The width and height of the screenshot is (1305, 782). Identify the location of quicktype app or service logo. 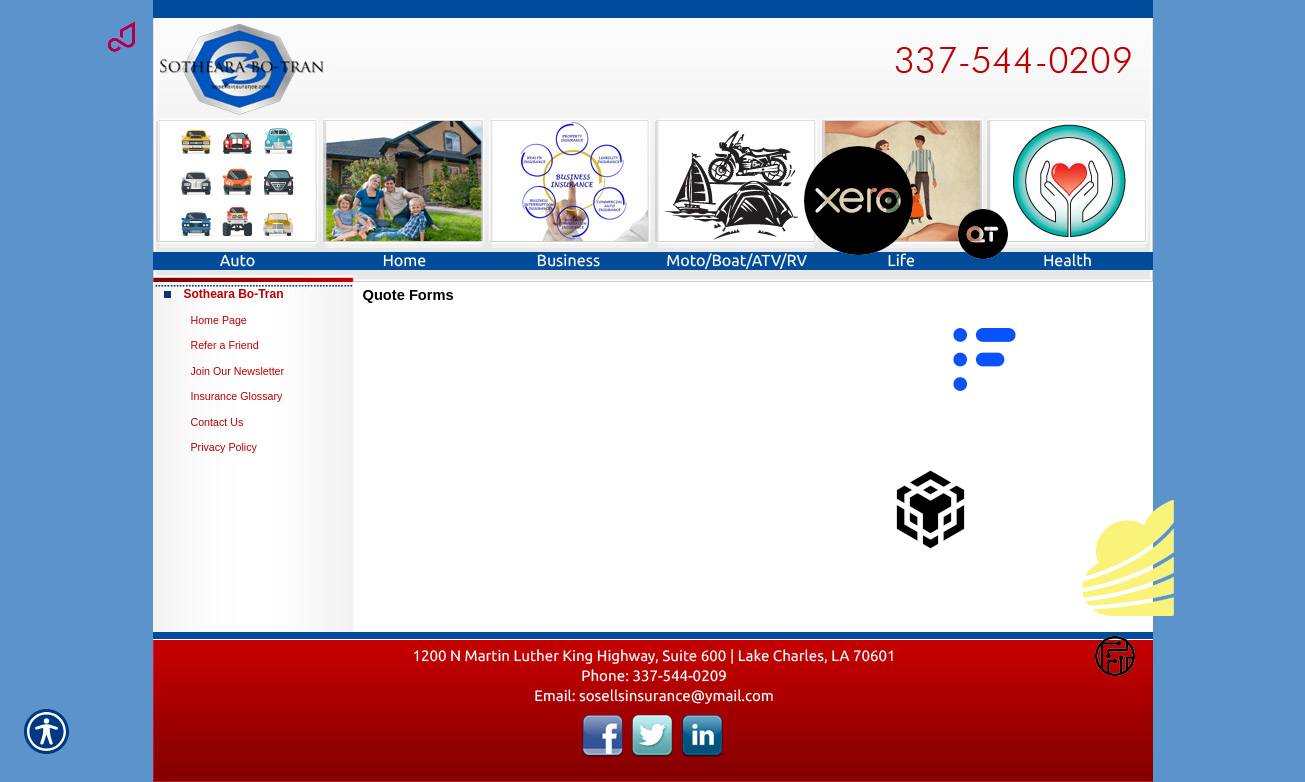
(983, 234).